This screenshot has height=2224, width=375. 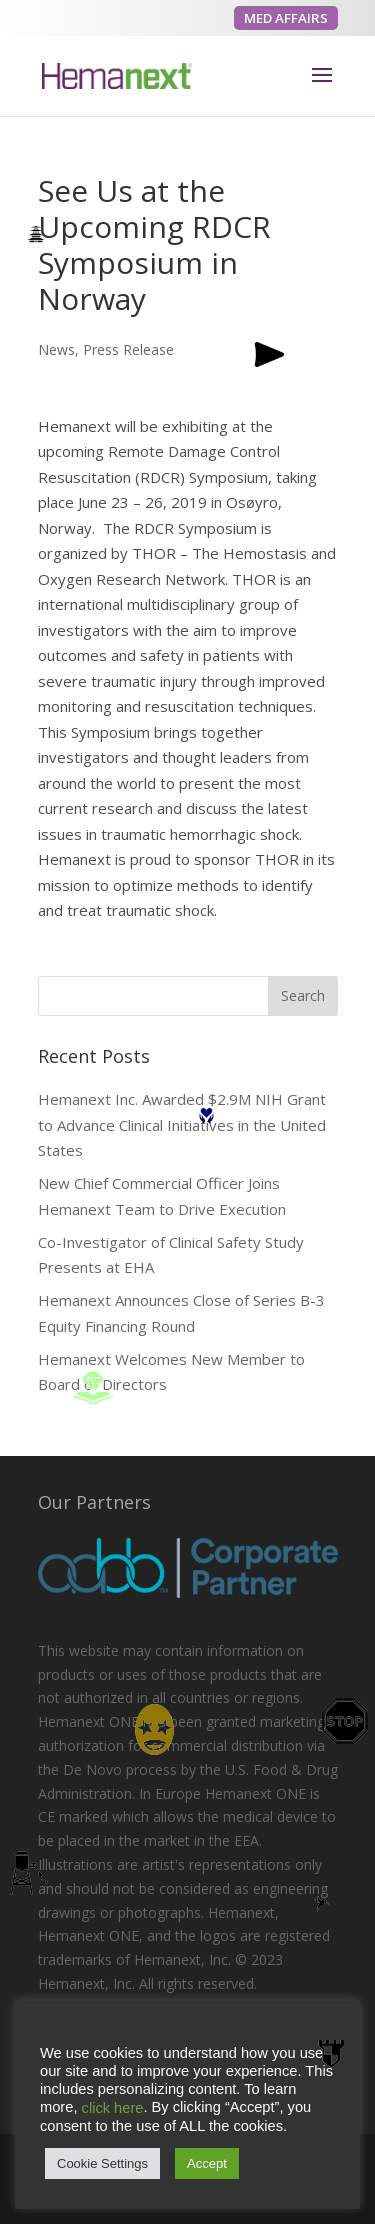 I want to click on nature or wildlife category indicator, so click(x=322, y=1904).